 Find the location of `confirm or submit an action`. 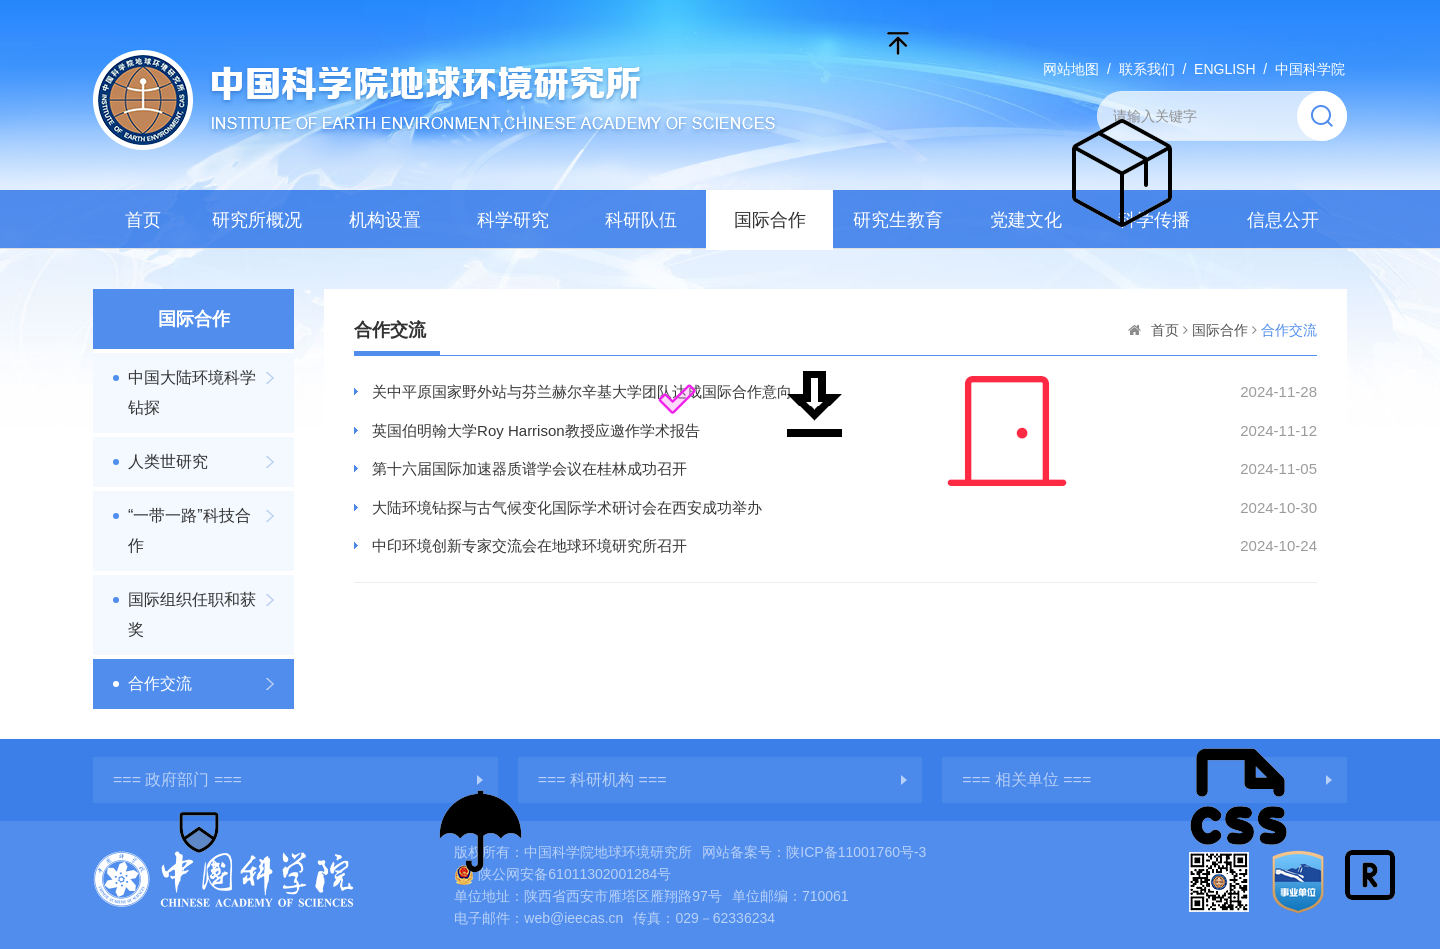

confirm or submit an action is located at coordinates (676, 398).